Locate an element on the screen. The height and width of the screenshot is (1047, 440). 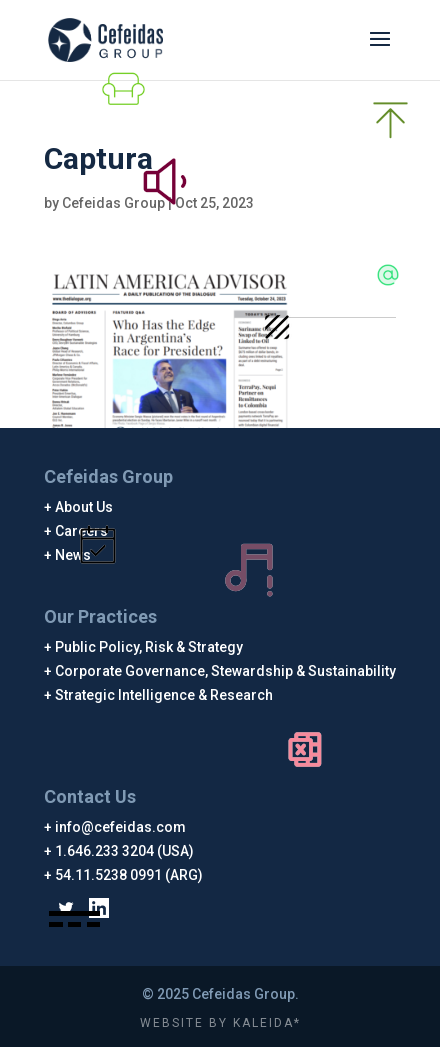
upload a file or content is located at coordinates (390, 119).